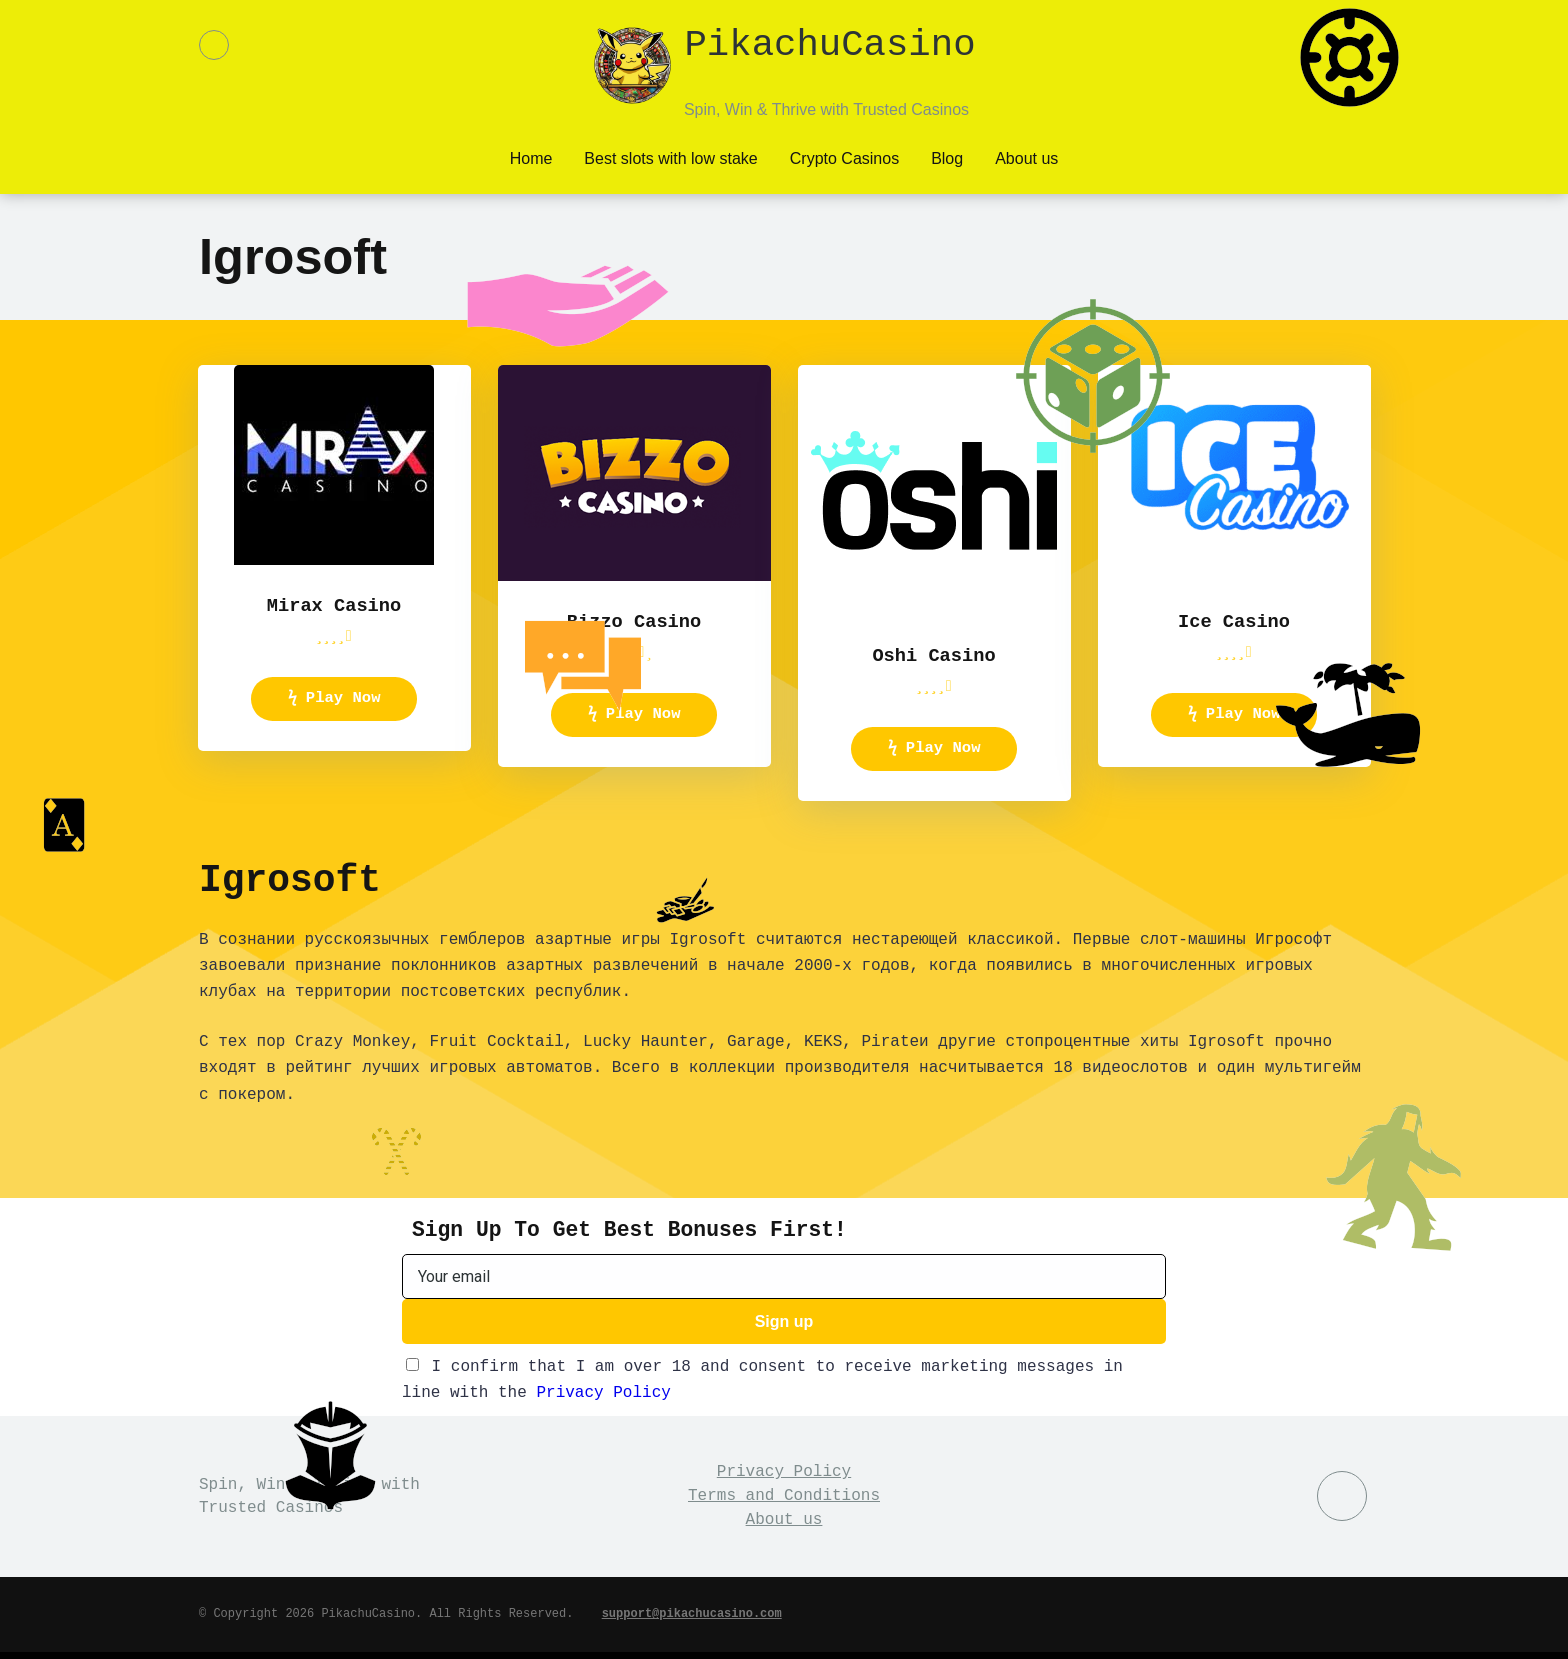 The image size is (1568, 1659). What do you see at coordinates (568, 306) in the screenshot?
I see `request or receive an item` at bounding box center [568, 306].